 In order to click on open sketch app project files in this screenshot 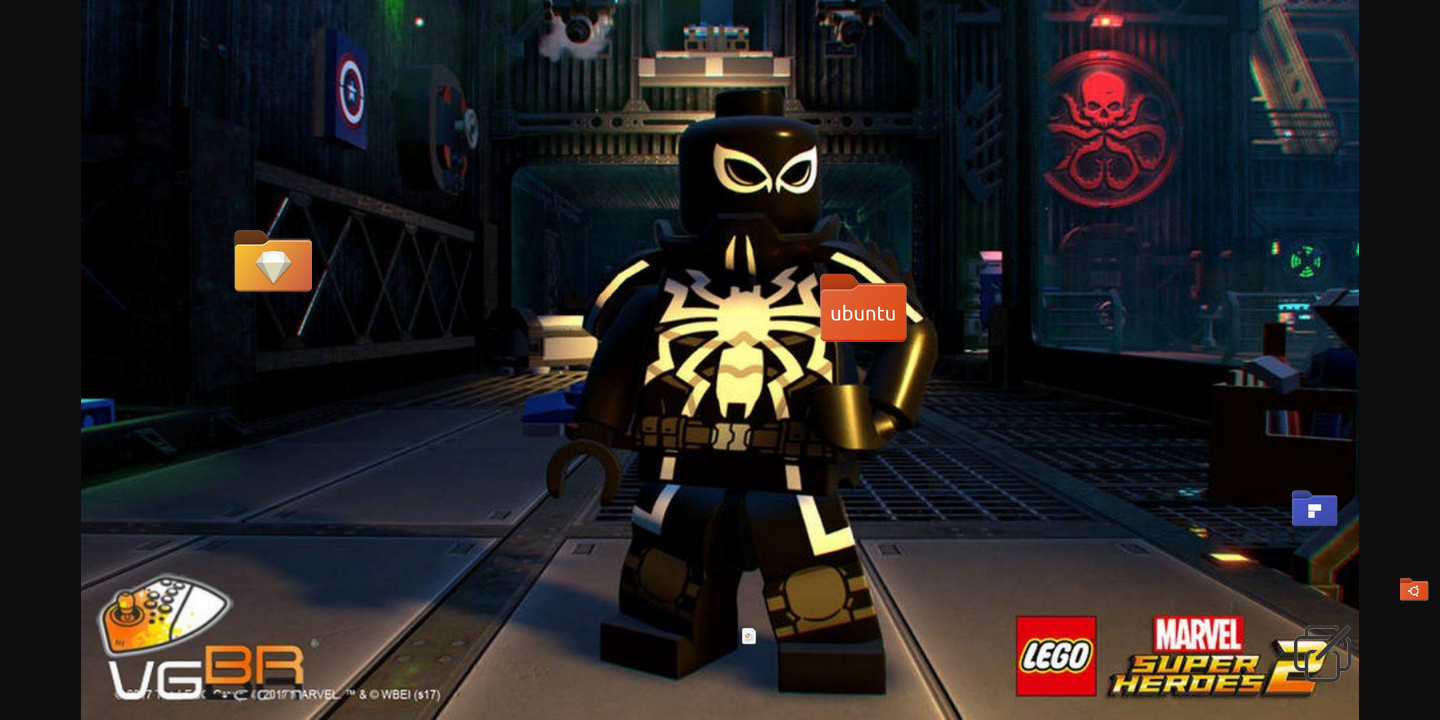, I will do `click(273, 263)`.